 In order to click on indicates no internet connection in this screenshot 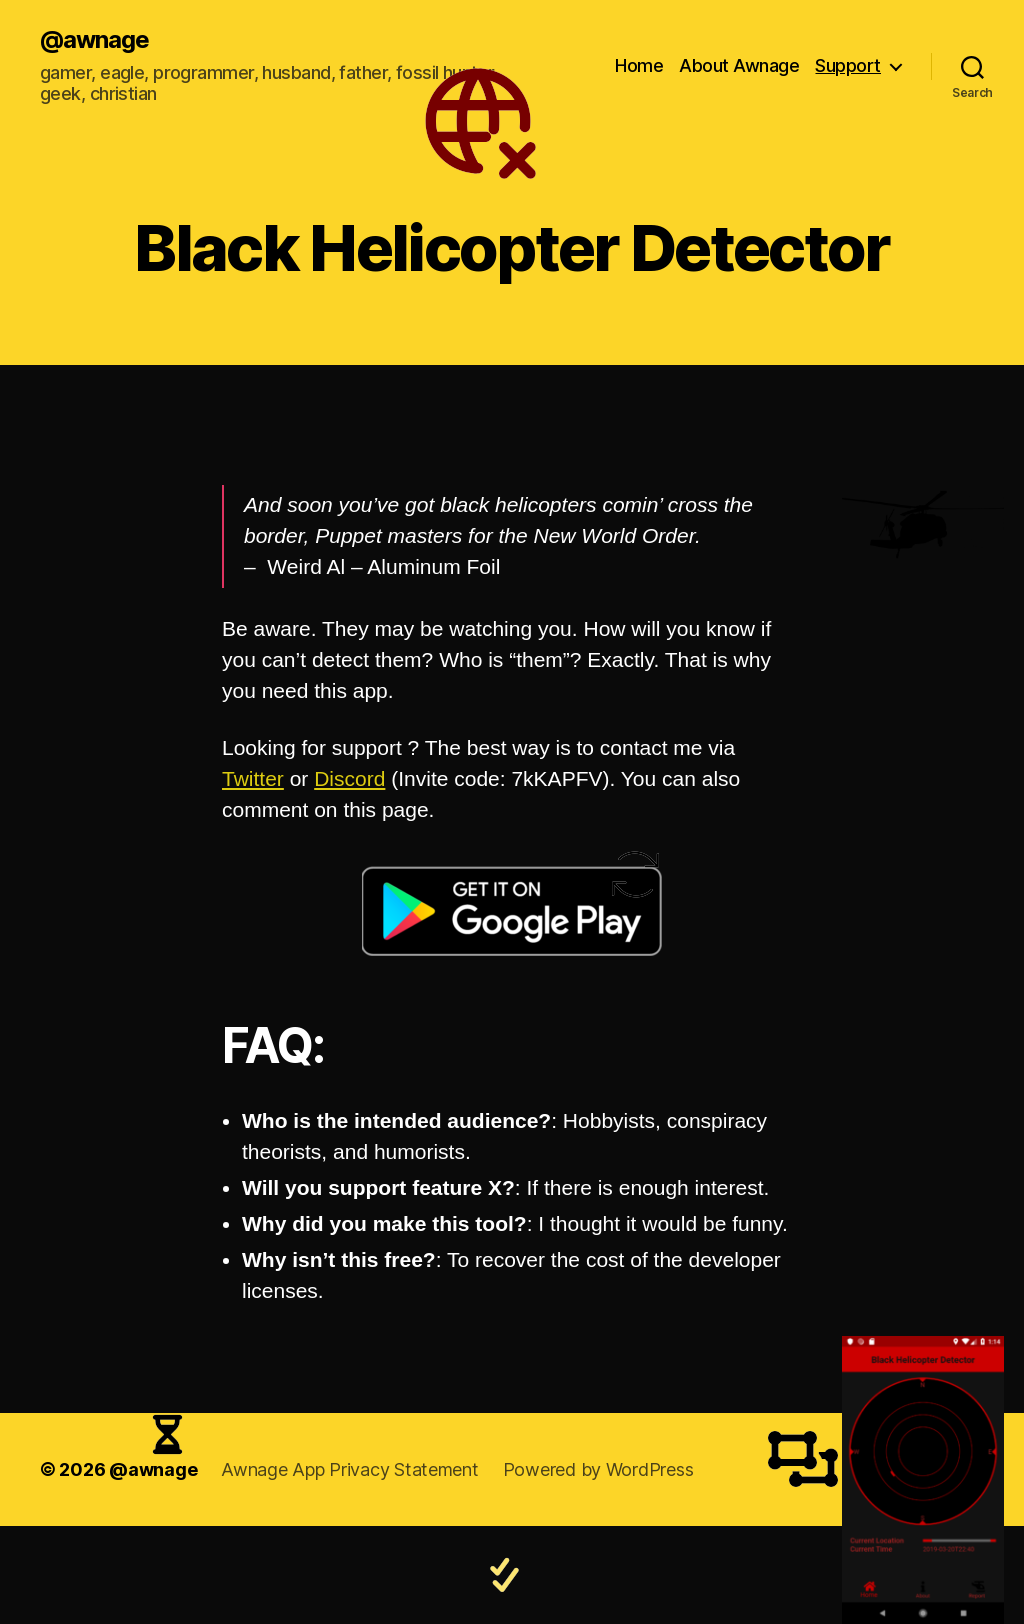, I will do `click(478, 121)`.